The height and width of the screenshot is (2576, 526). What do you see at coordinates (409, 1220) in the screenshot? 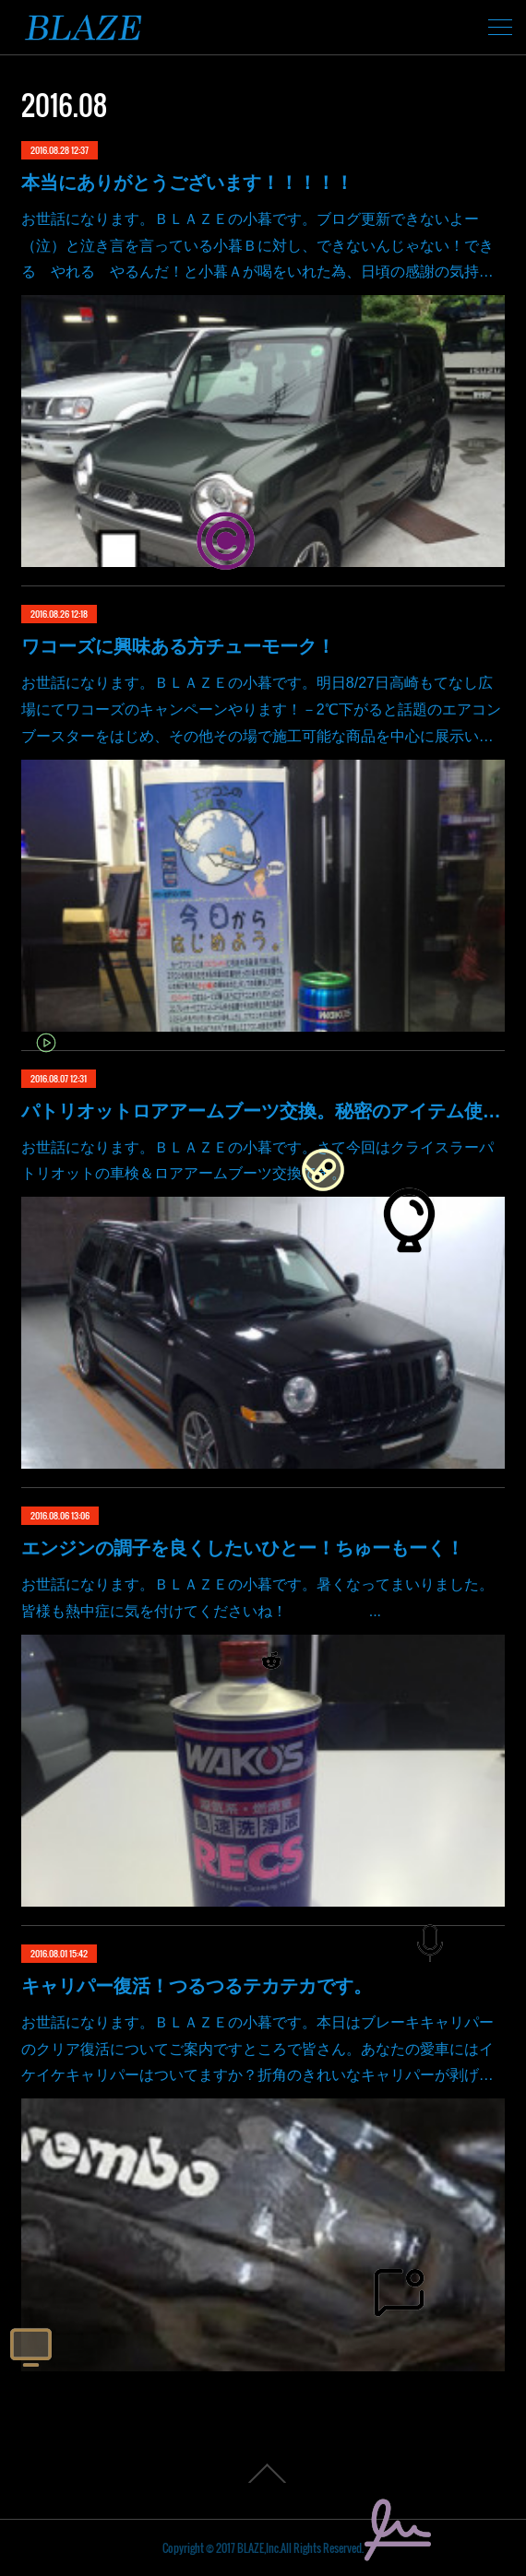
I see `celebrate an event or milestone` at bounding box center [409, 1220].